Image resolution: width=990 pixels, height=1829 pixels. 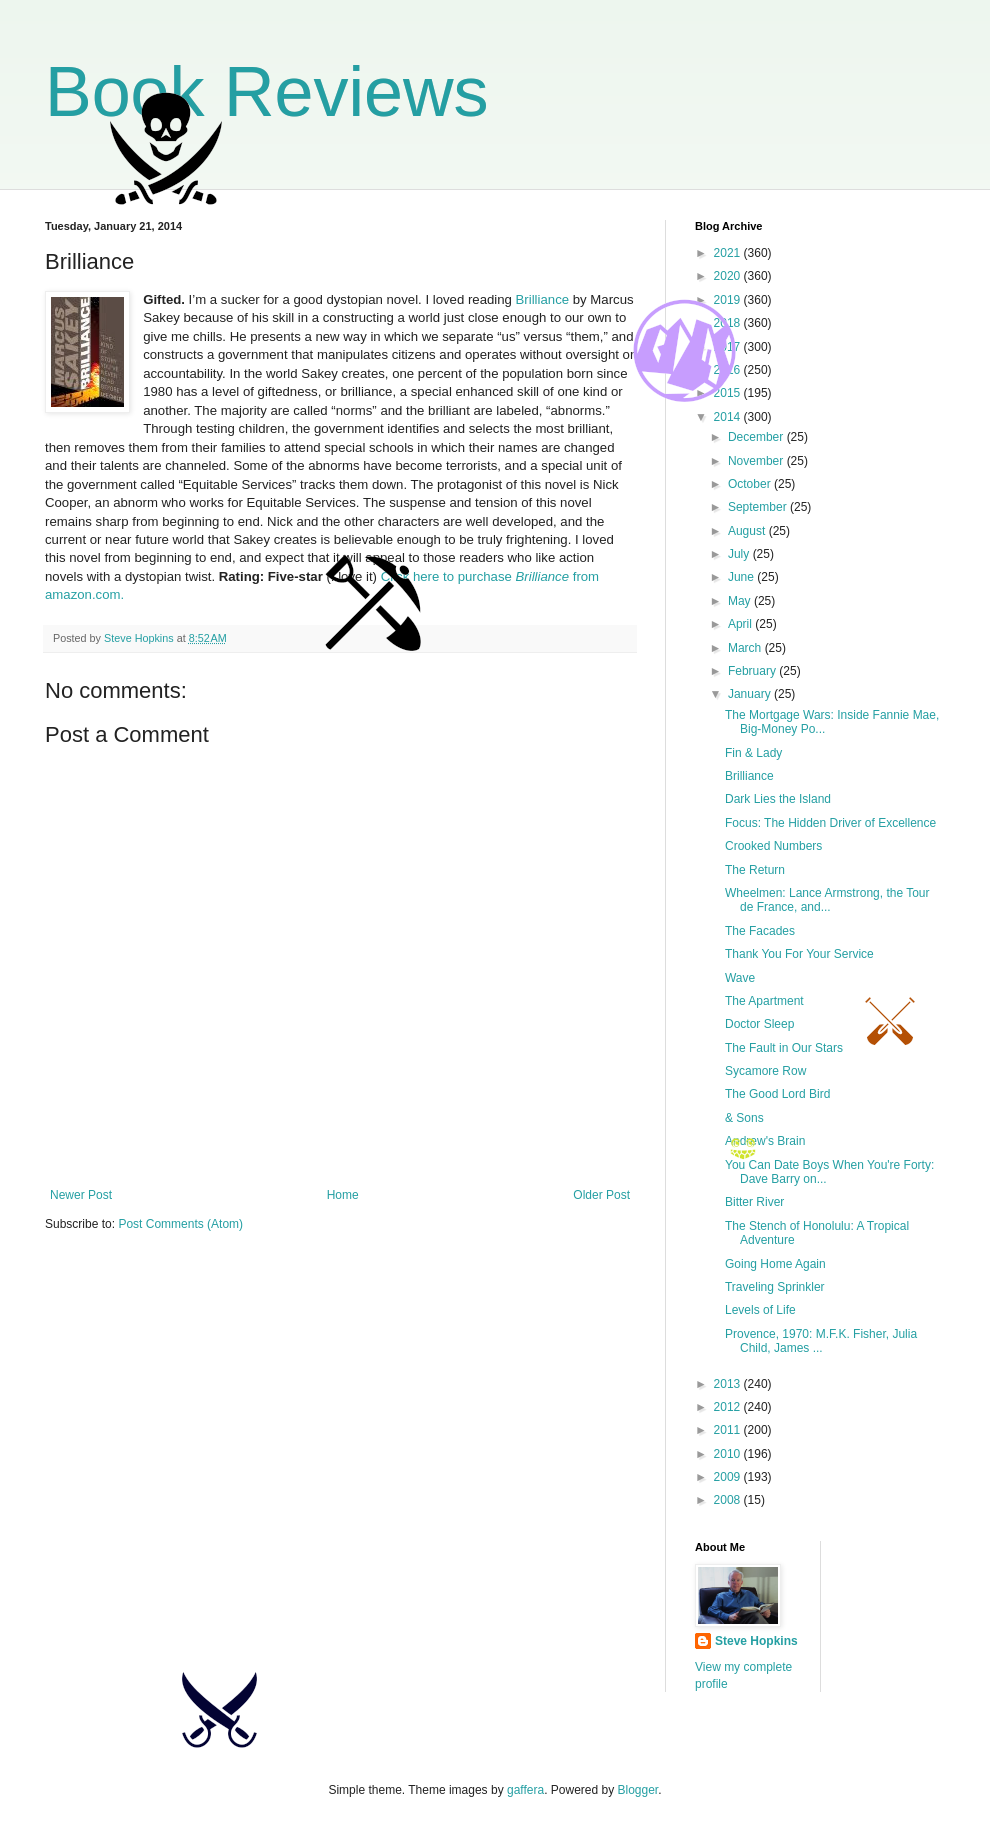 I want to click on indicates pirate or seafaring game mode, so click(x=166, y=149).